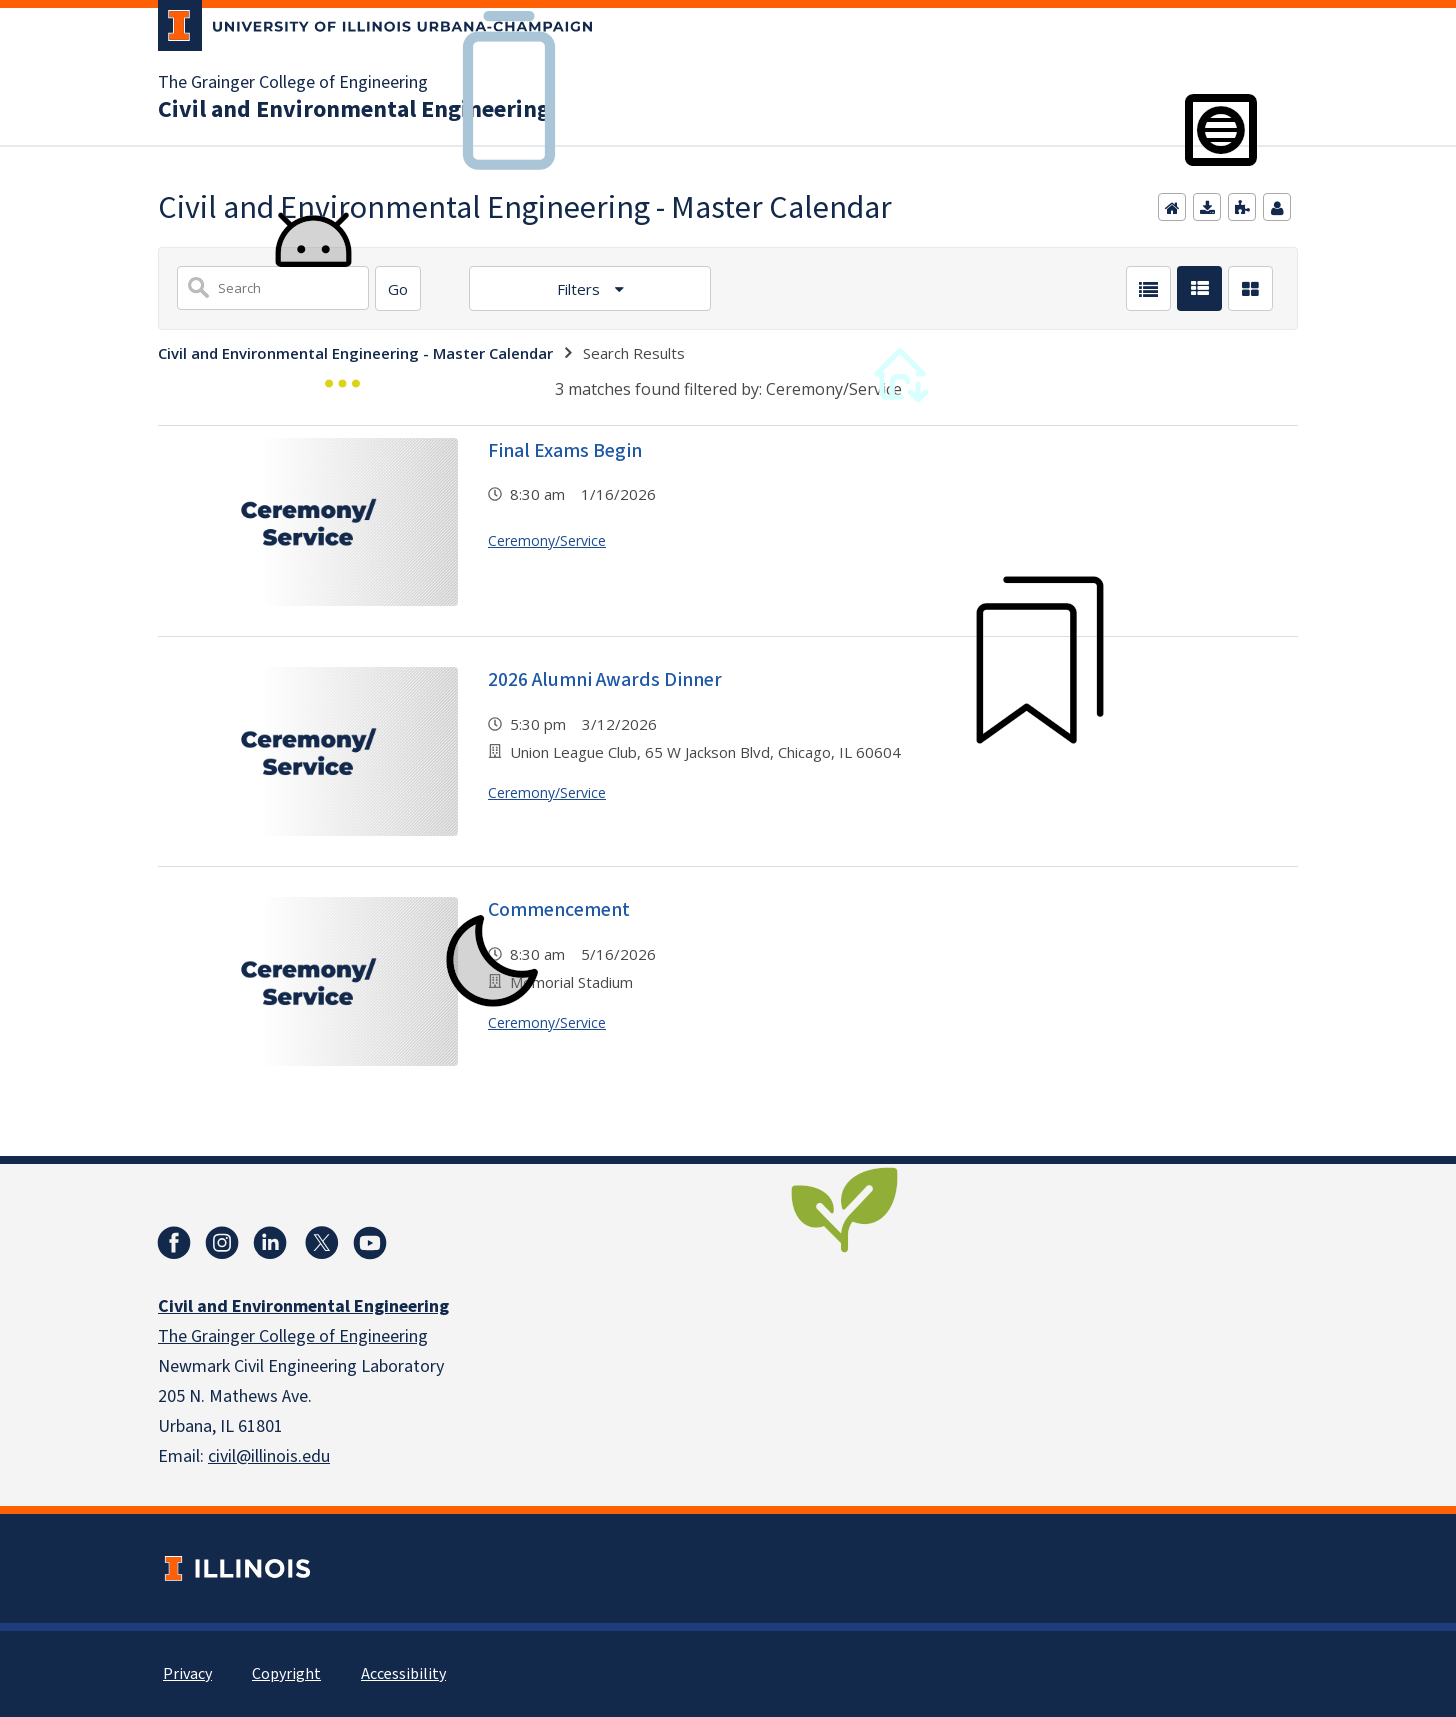  Describe the element at coordinates (1040, 660) in the screenshot. I see `view saved bookmarks` at that location.